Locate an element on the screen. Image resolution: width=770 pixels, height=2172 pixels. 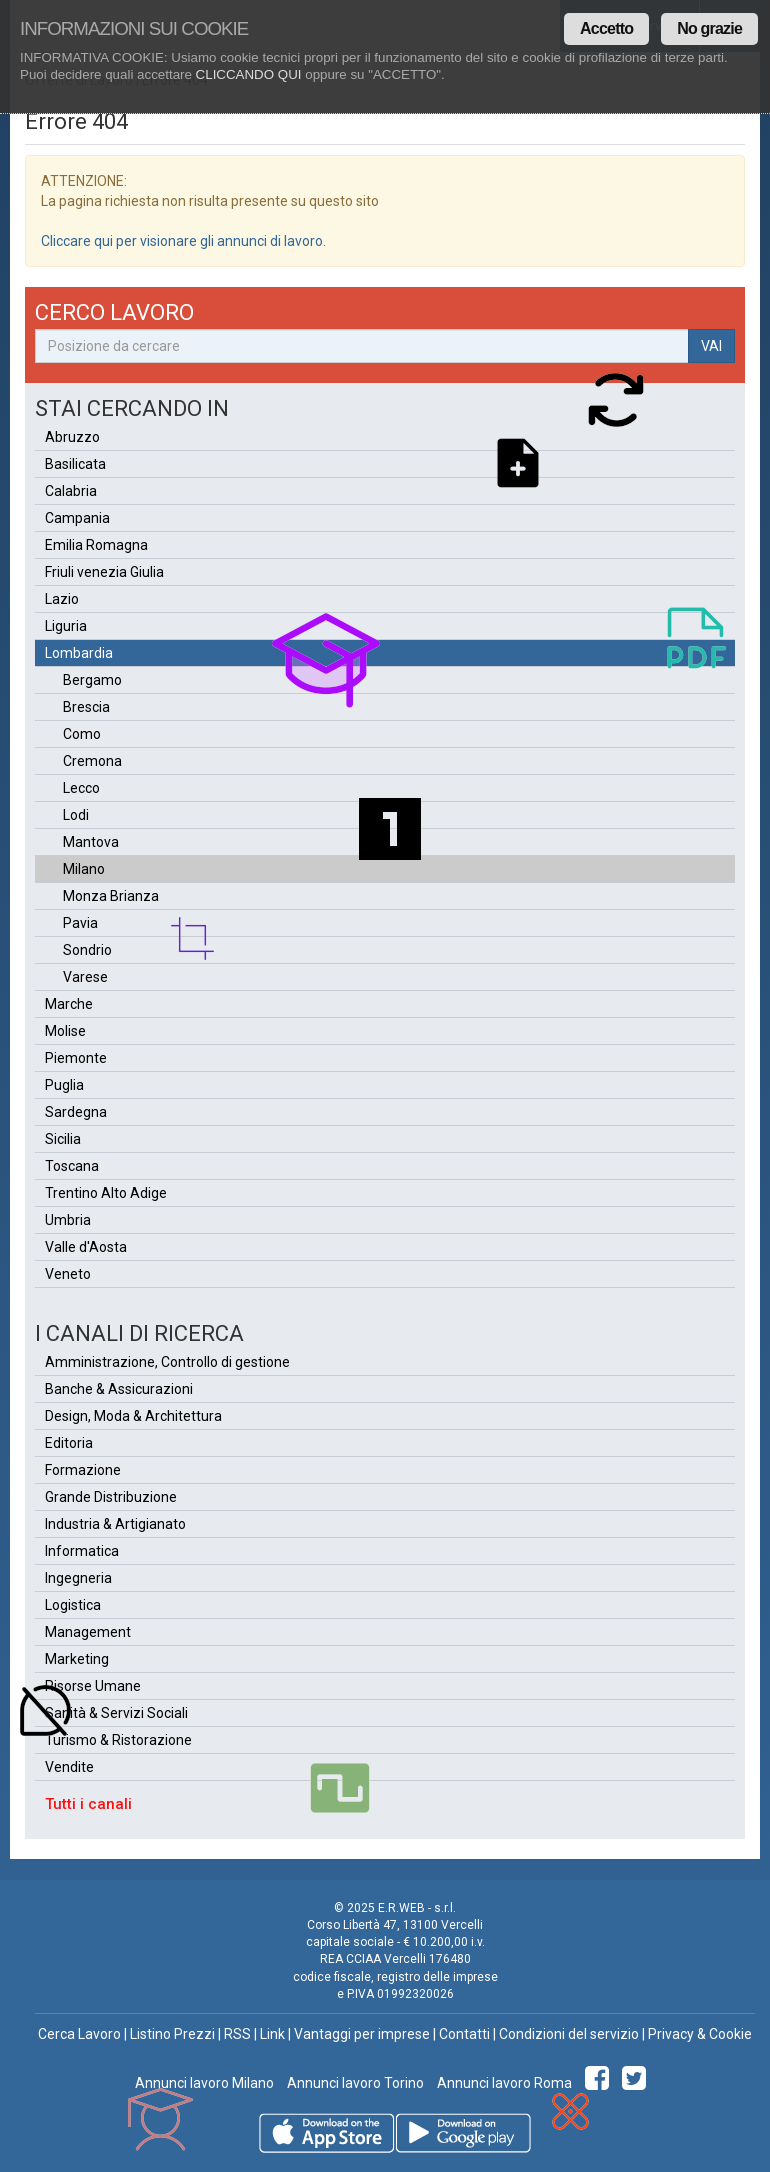
crop an image is located at coordinates (192, 938).